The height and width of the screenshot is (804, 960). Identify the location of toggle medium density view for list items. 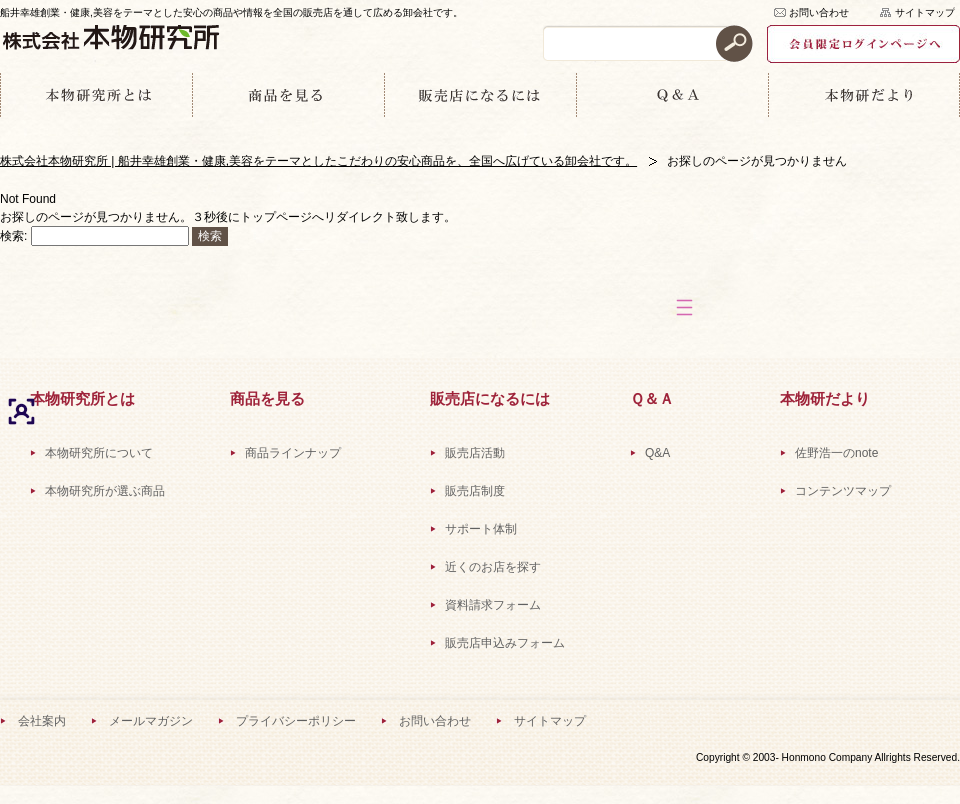
(684, 307).